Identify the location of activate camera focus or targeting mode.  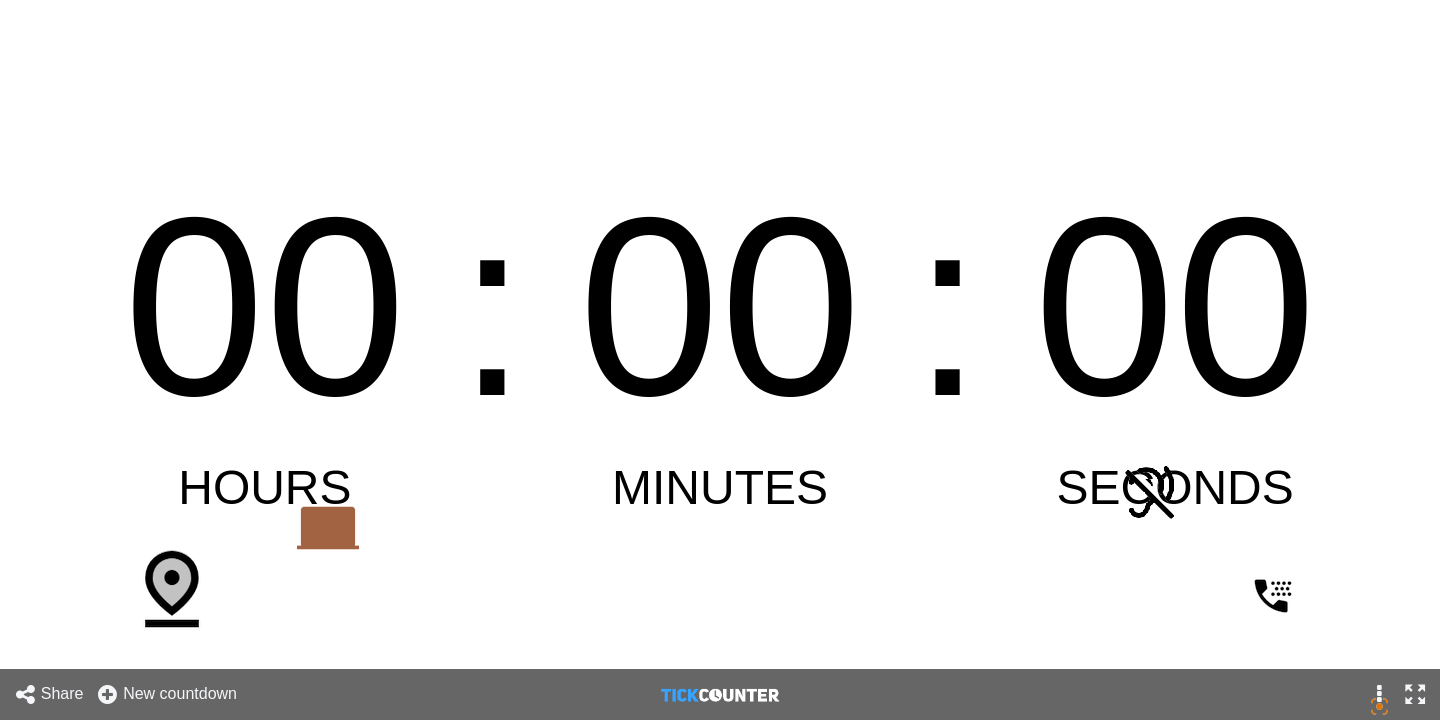
(1379, 706).